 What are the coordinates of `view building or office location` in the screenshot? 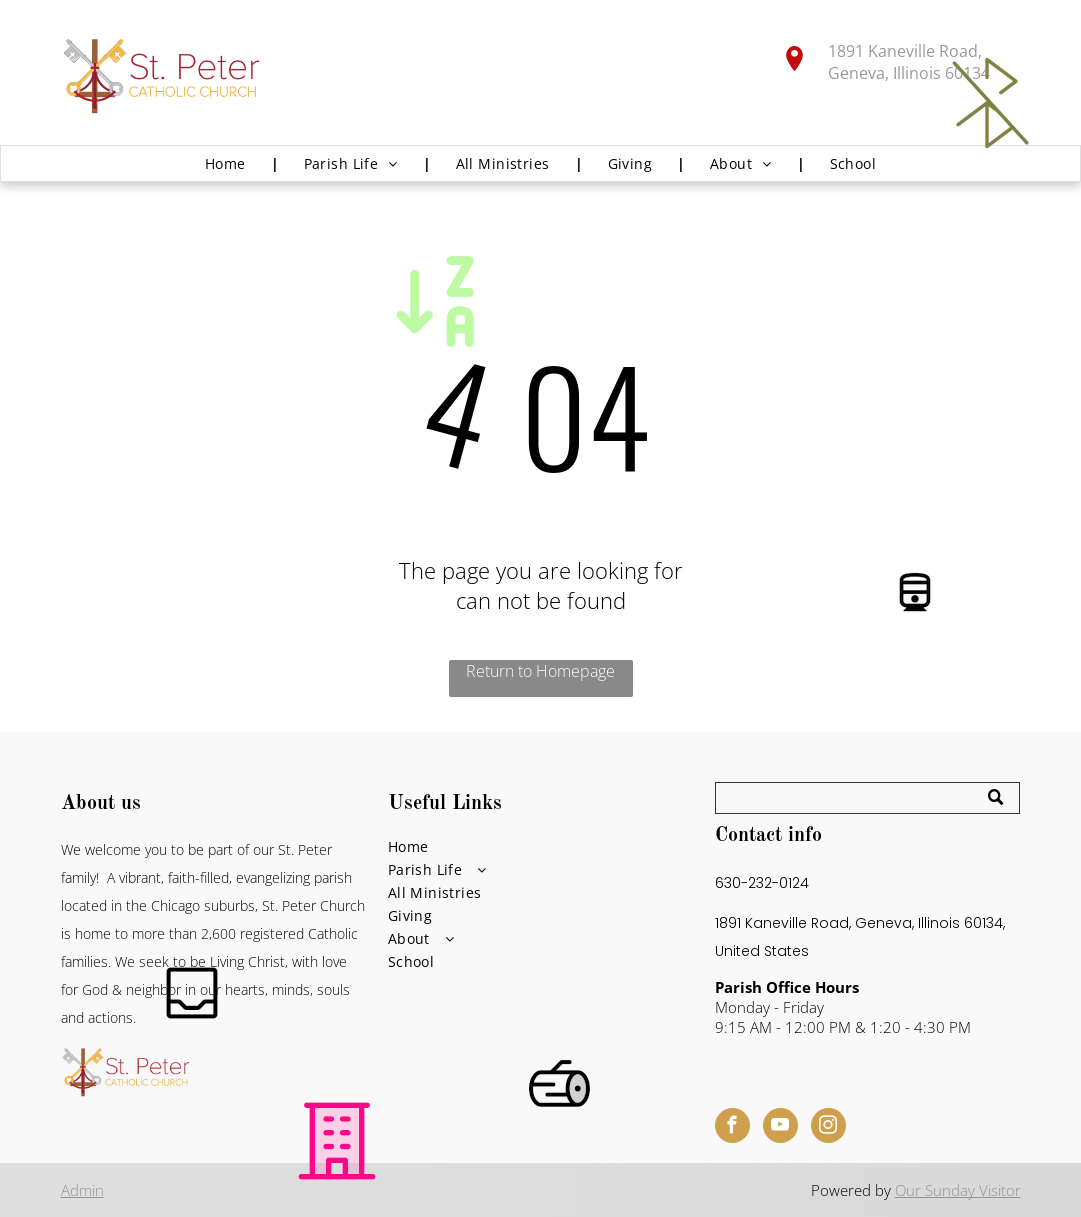 It's located at (337, 1141).